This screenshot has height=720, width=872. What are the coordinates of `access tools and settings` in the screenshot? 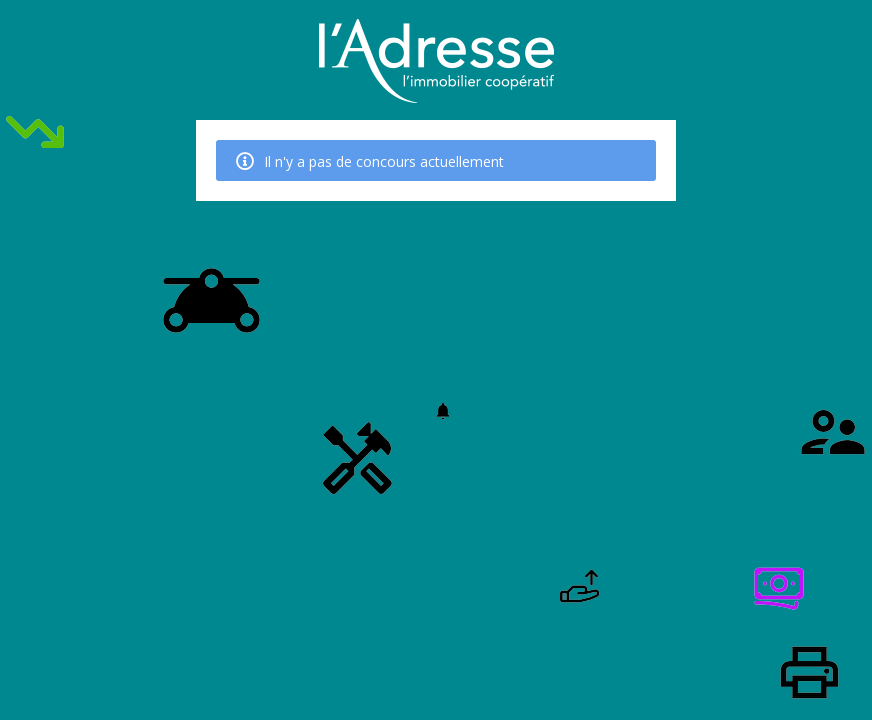 It's located at (357, 459).